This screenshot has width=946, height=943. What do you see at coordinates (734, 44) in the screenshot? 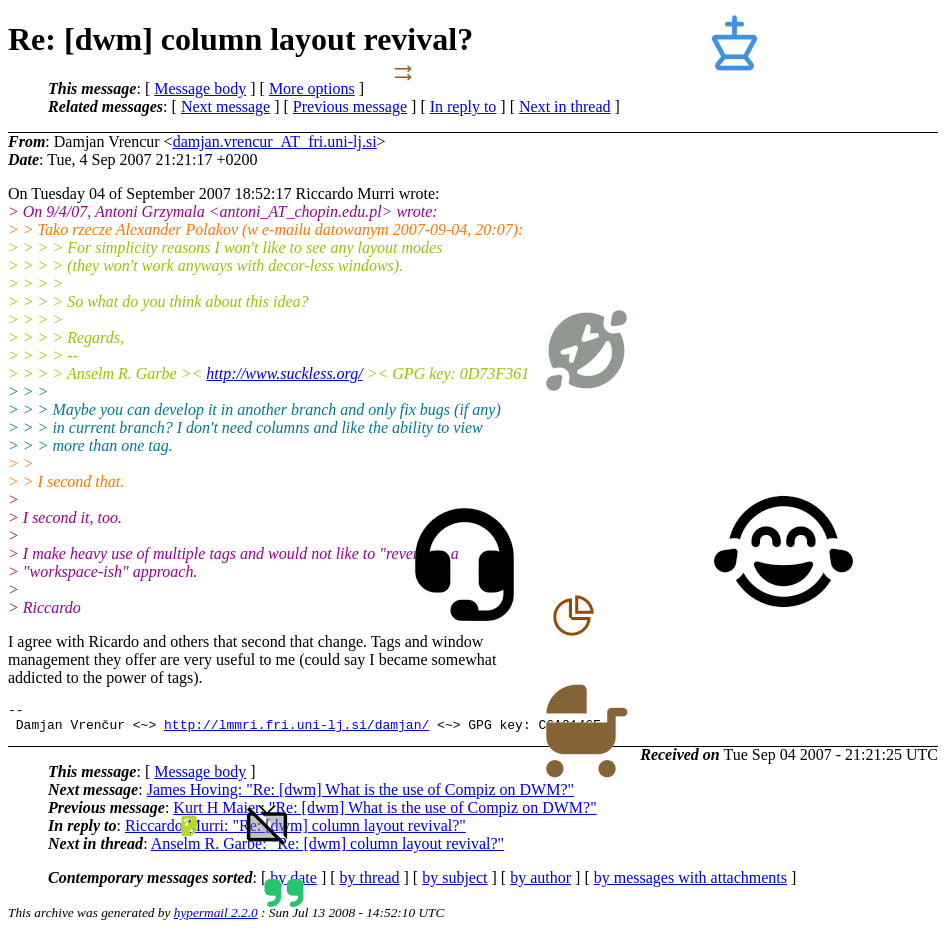
I see `represents the king piece in a chess game` at bounding box center [734, 44].